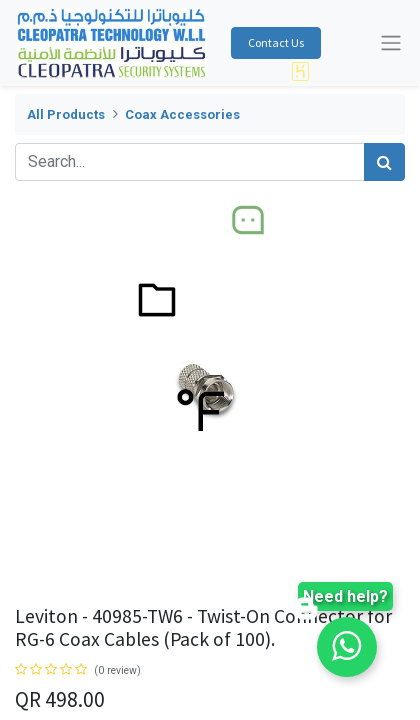 The image size is (420, 720). What do you see at coordinates (157, 300) in the screenshot?
I see `open folder to view files` at bounding box center [157, 300].